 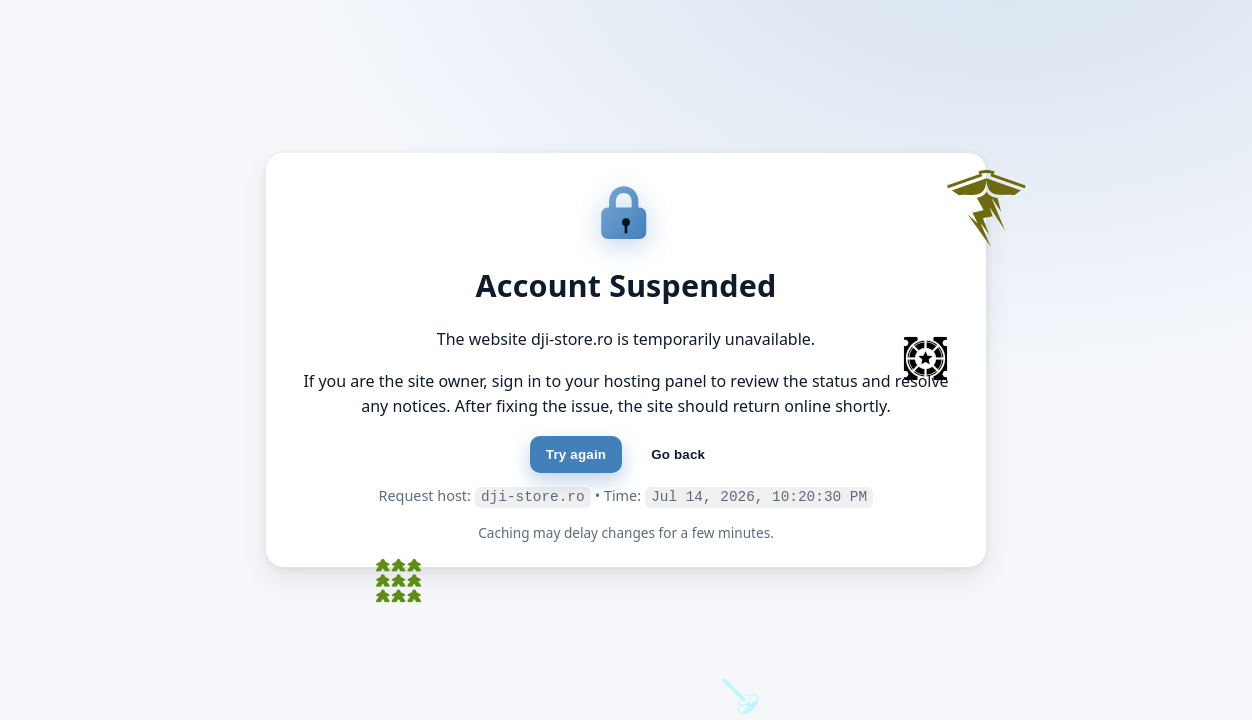 I want to click on view your army or squad roster, so click(x=398, y=580).